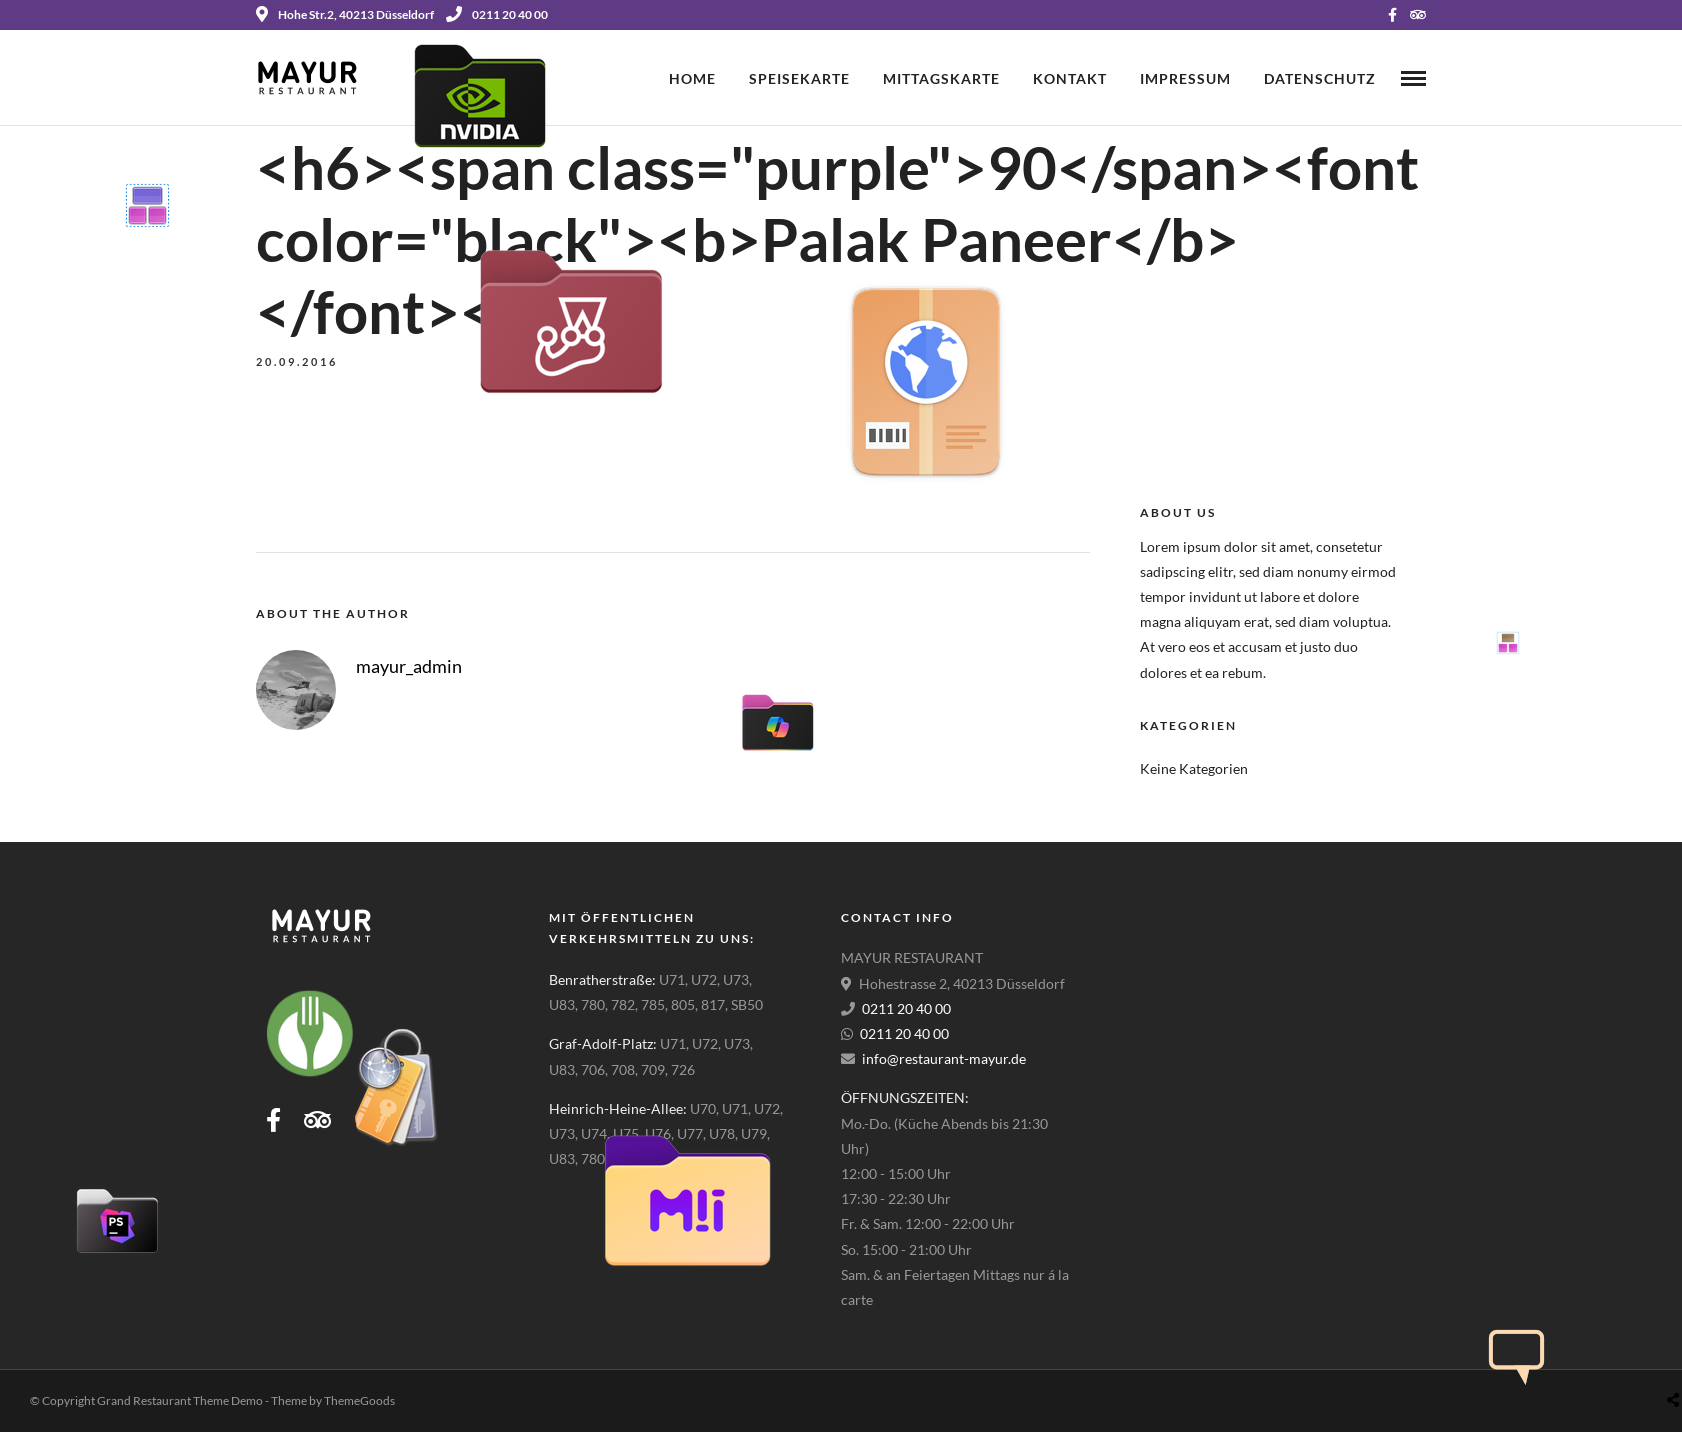 The image size is (1682, 1432). Describe the element at coordinates (777, 724) in the screenshot. I see `open folder containing Microsoft Copilot 365 files` at that location.